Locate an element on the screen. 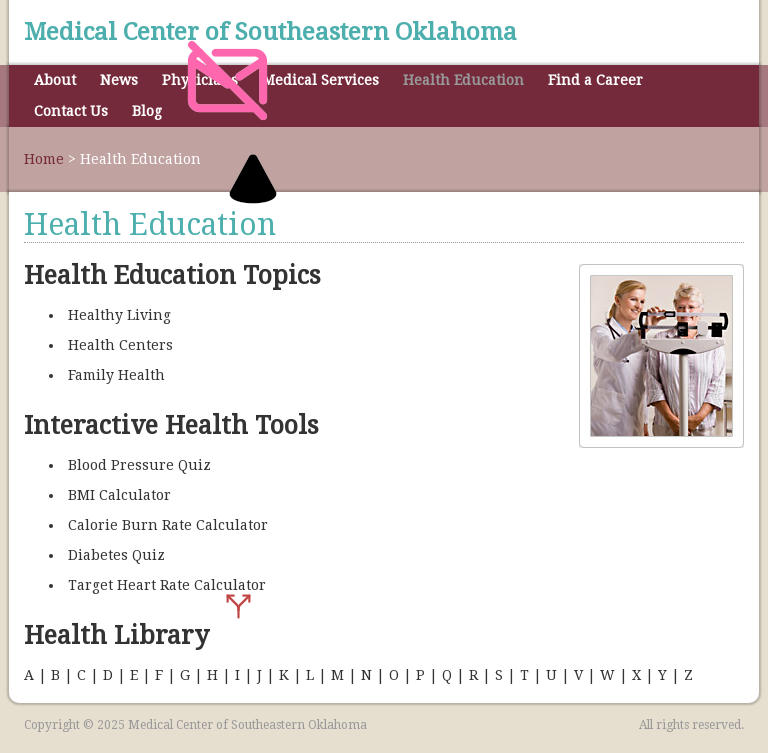  email notifications disabled is located at coordinates (227, 80).